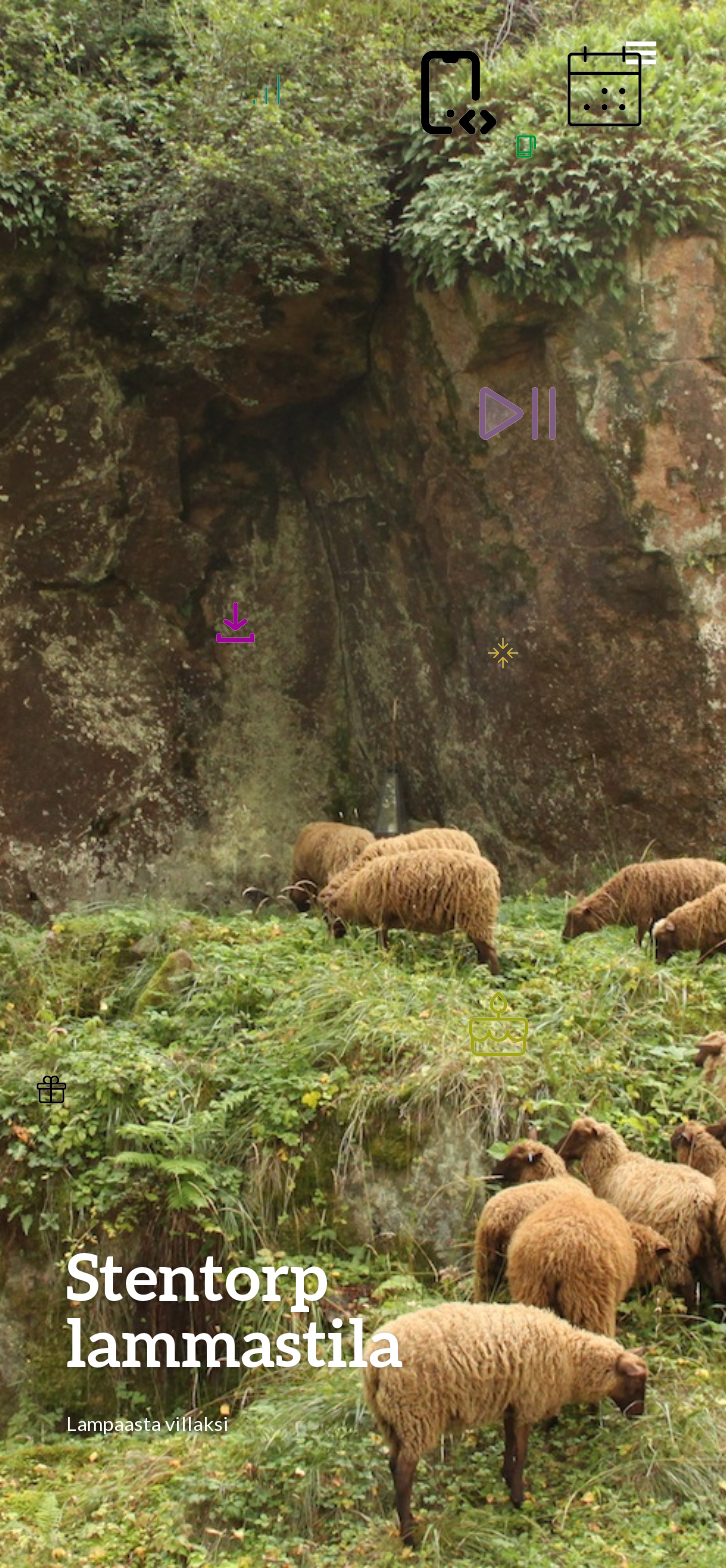  What do you see at coordinates (498, 1028) in the screenshot?
I see `view birthday or celebration reminders` at bounding box center [498, 1028].